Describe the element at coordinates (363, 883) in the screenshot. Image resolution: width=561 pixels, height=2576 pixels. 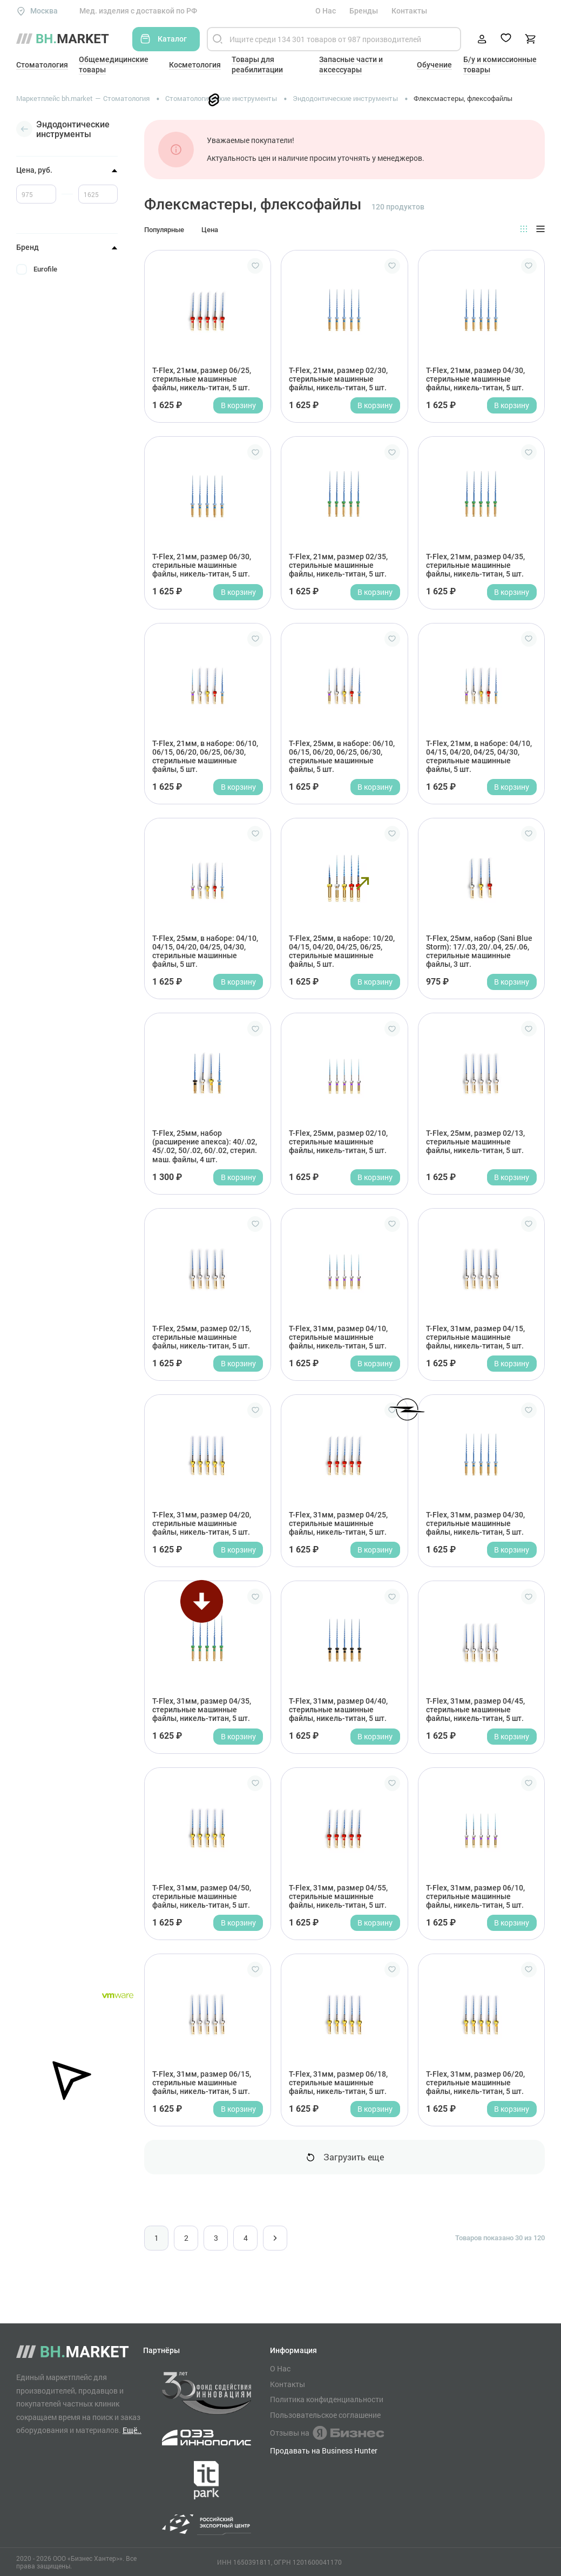
I see `open link in new tab or external window` at that location.